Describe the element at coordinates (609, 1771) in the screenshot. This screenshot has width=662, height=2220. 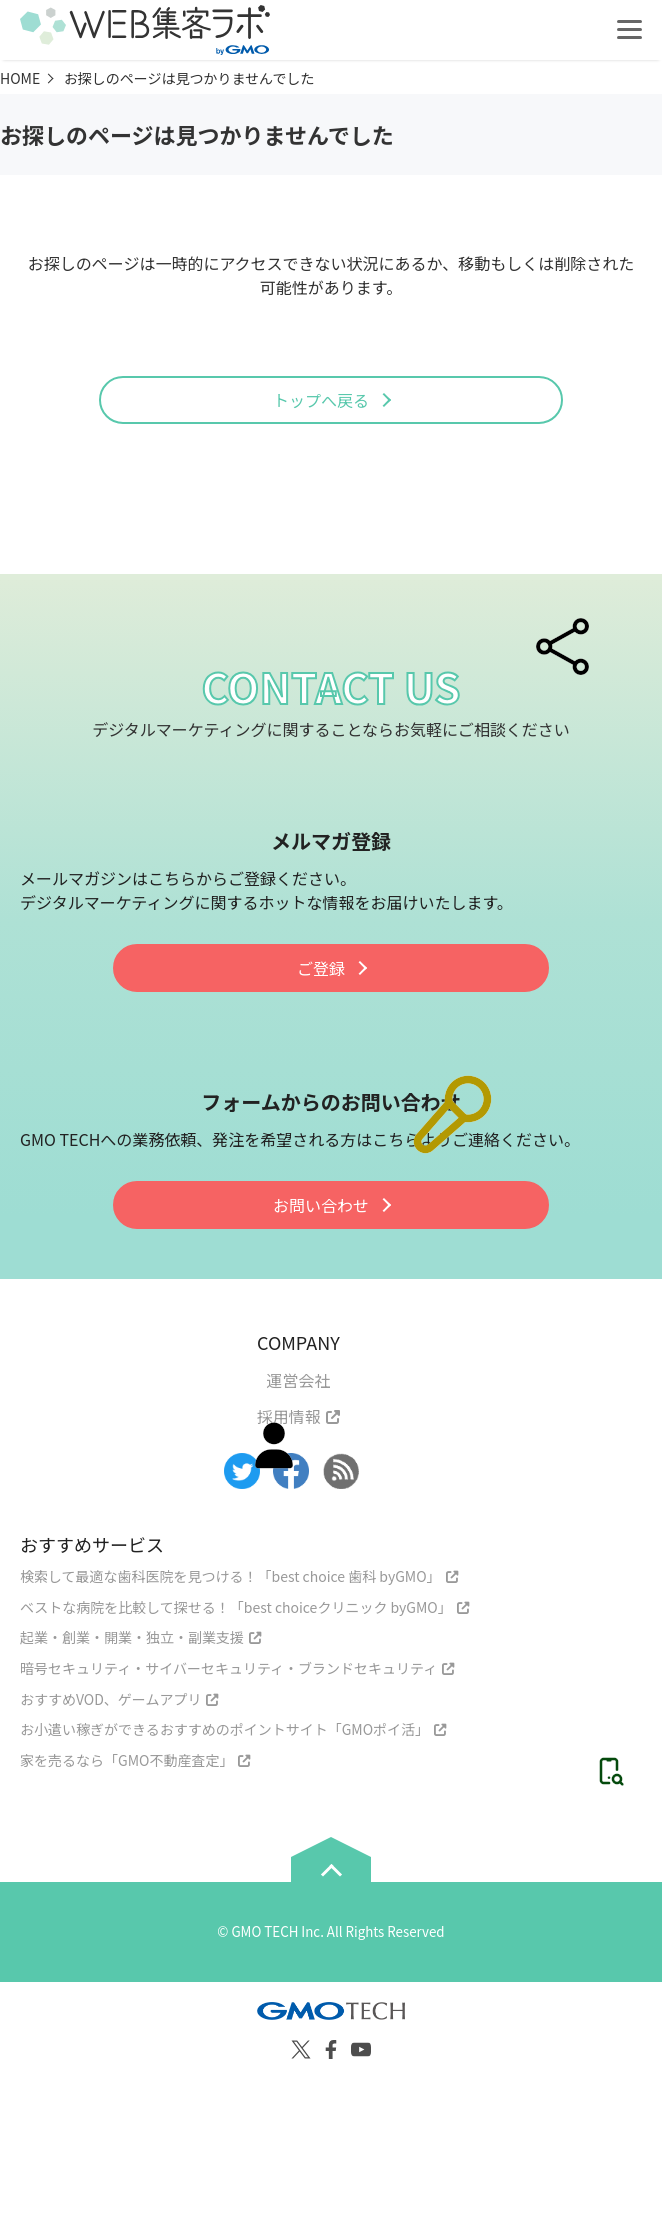
I see `search for a mobile device` at that location.